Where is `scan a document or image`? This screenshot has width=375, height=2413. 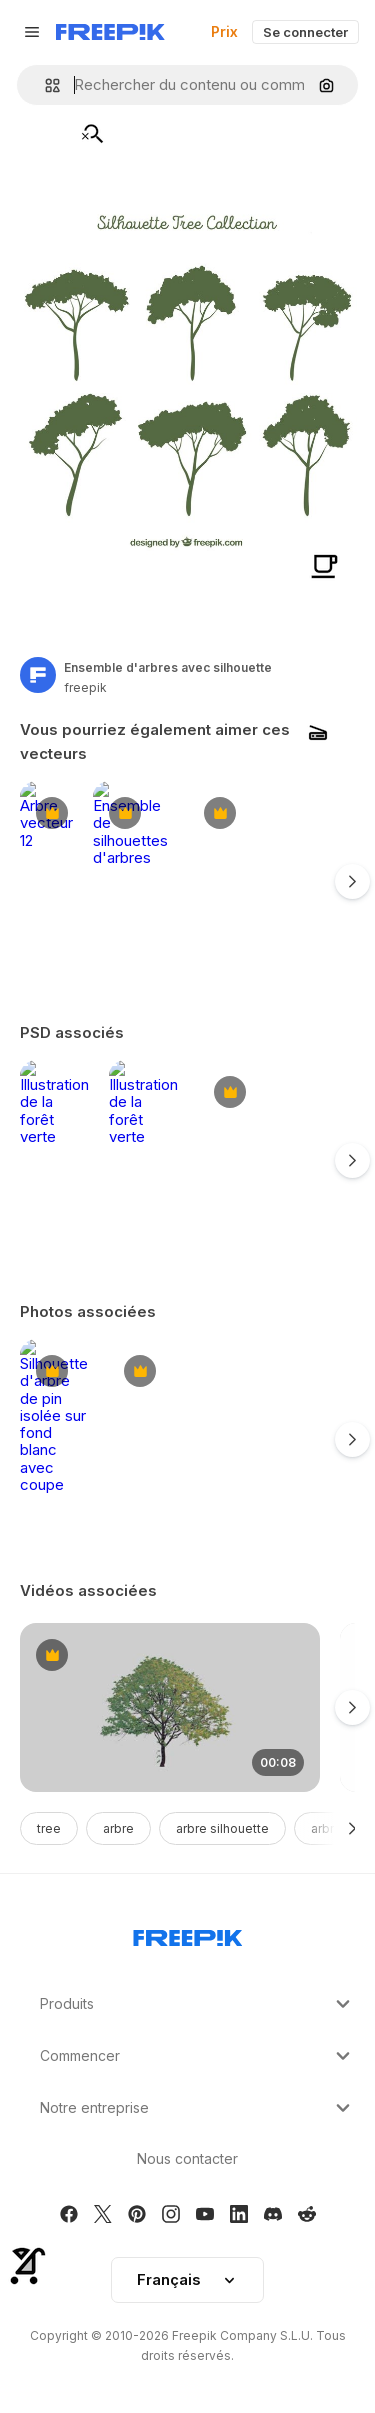
scan a document or image is located at coordinates (318, 732).